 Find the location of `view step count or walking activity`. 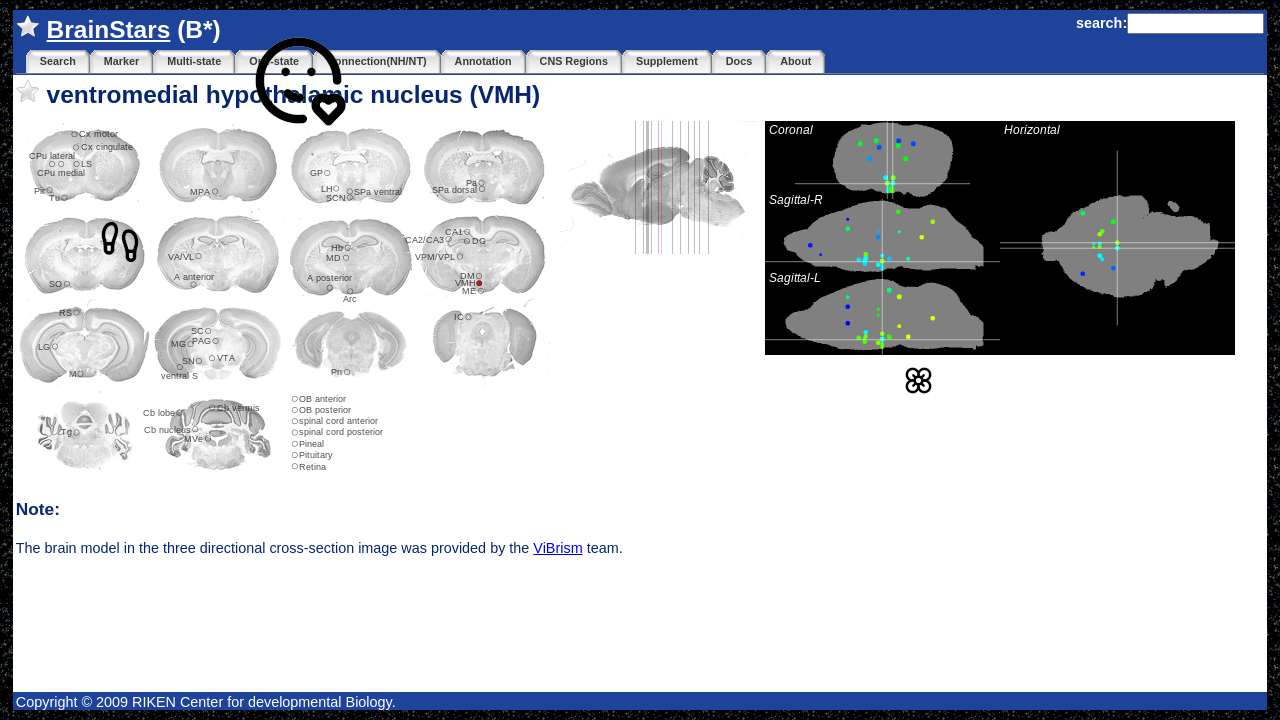

view step count or walking activity is located at coordinates (120, 242).